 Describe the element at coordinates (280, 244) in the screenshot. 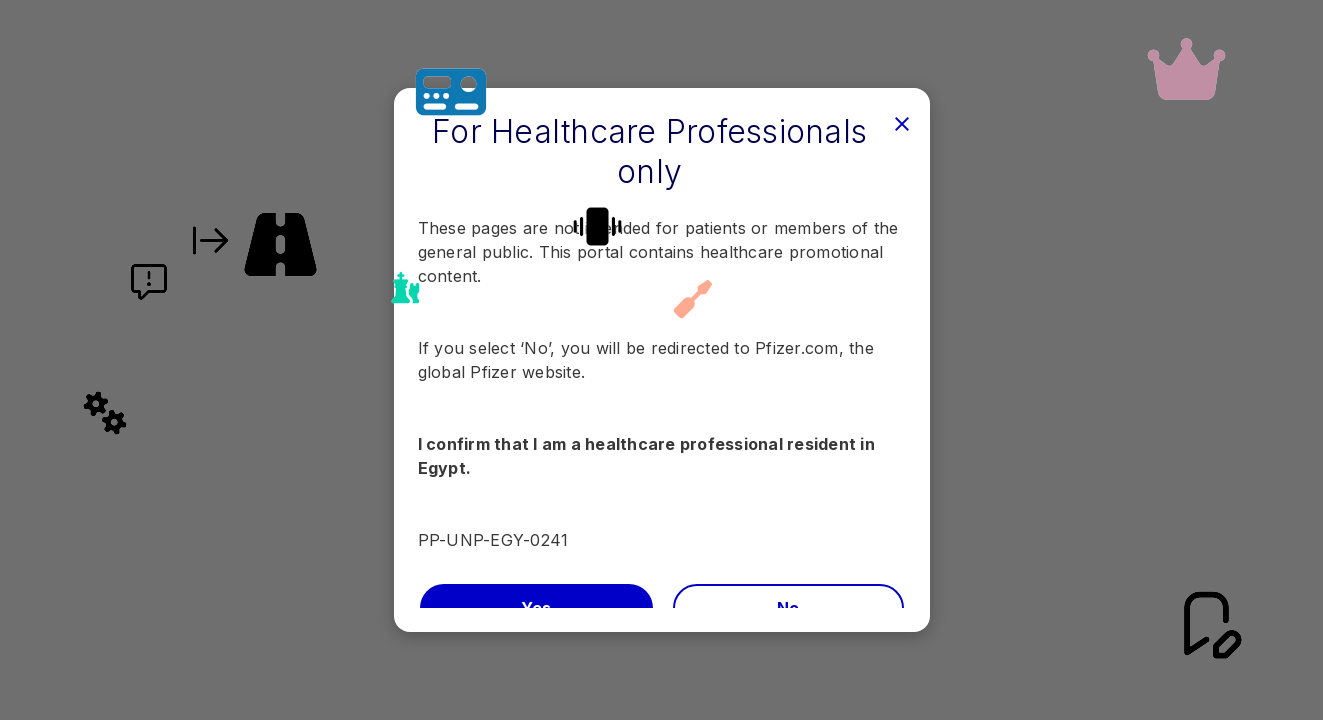

I see `access navigation or directions` at that location.